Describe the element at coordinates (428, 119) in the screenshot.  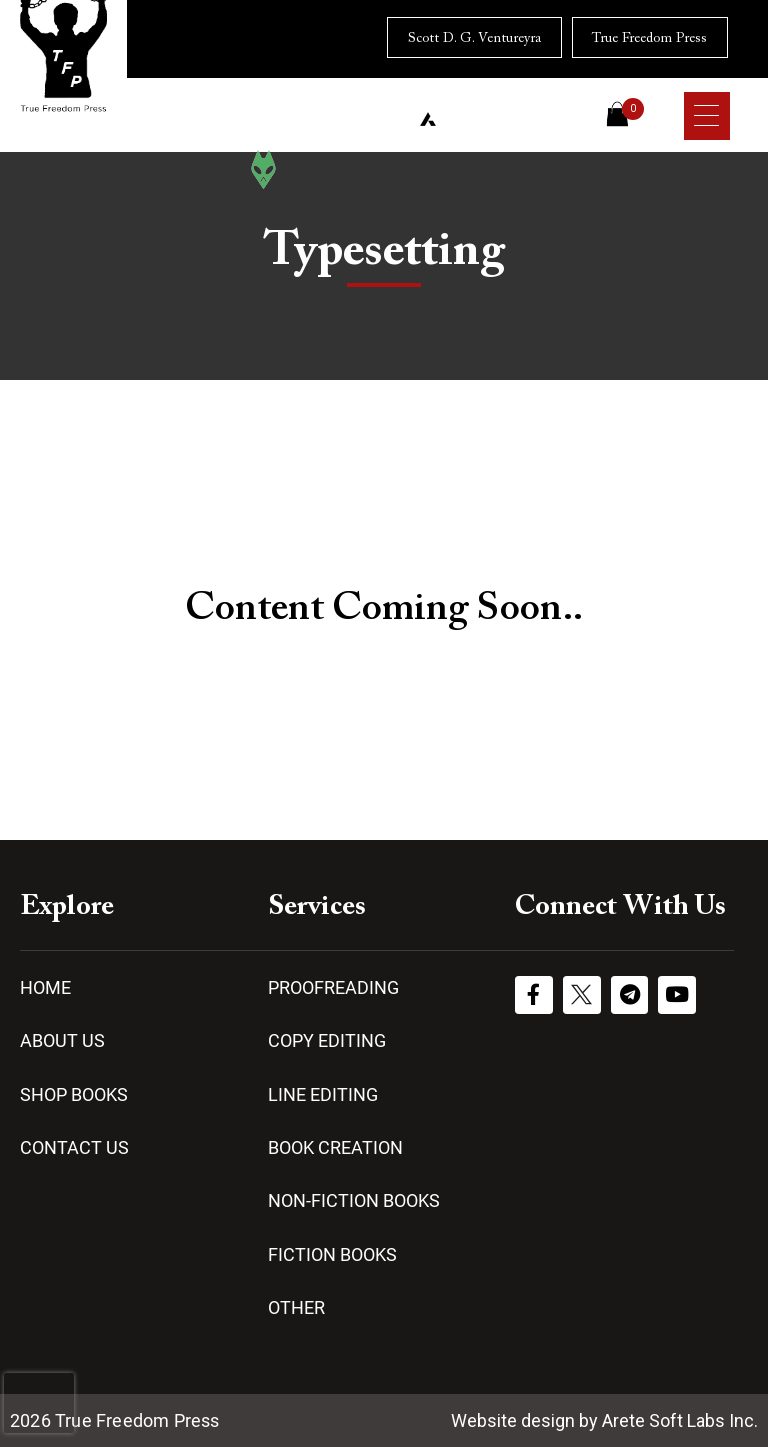
I see `axis bank app or service` at that location.